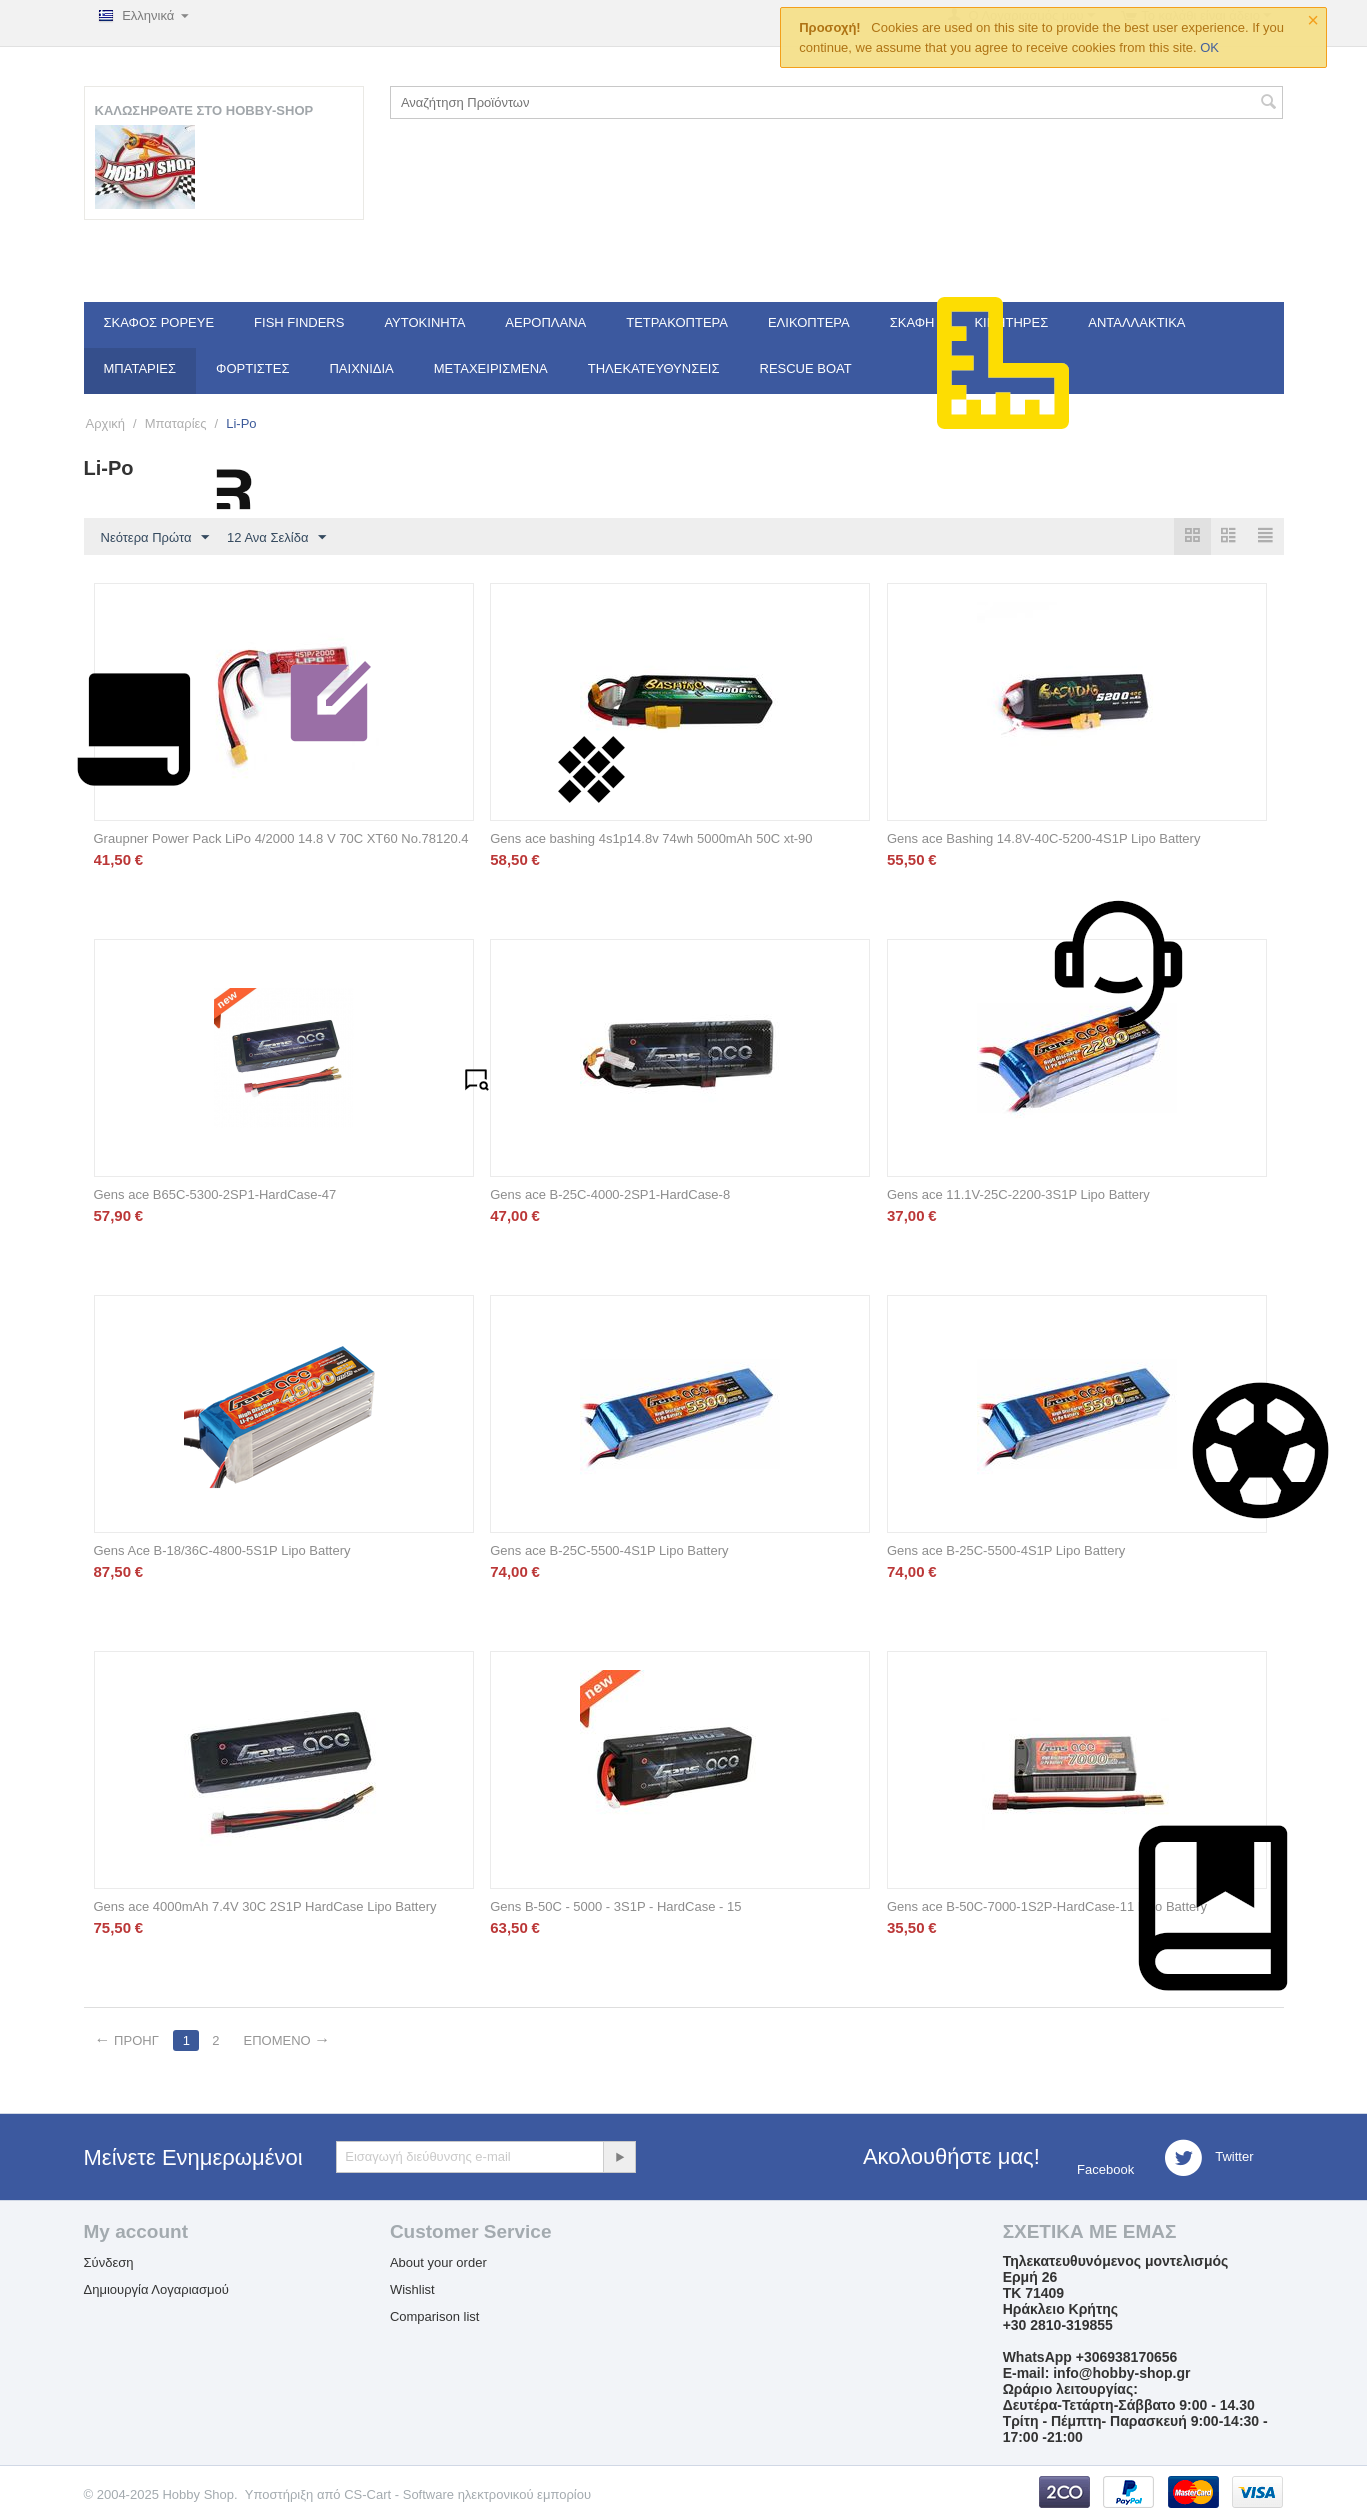 The height and width of the screenshot is (2518, 1367). I want to click on contact customer support, so click(1118, 964).